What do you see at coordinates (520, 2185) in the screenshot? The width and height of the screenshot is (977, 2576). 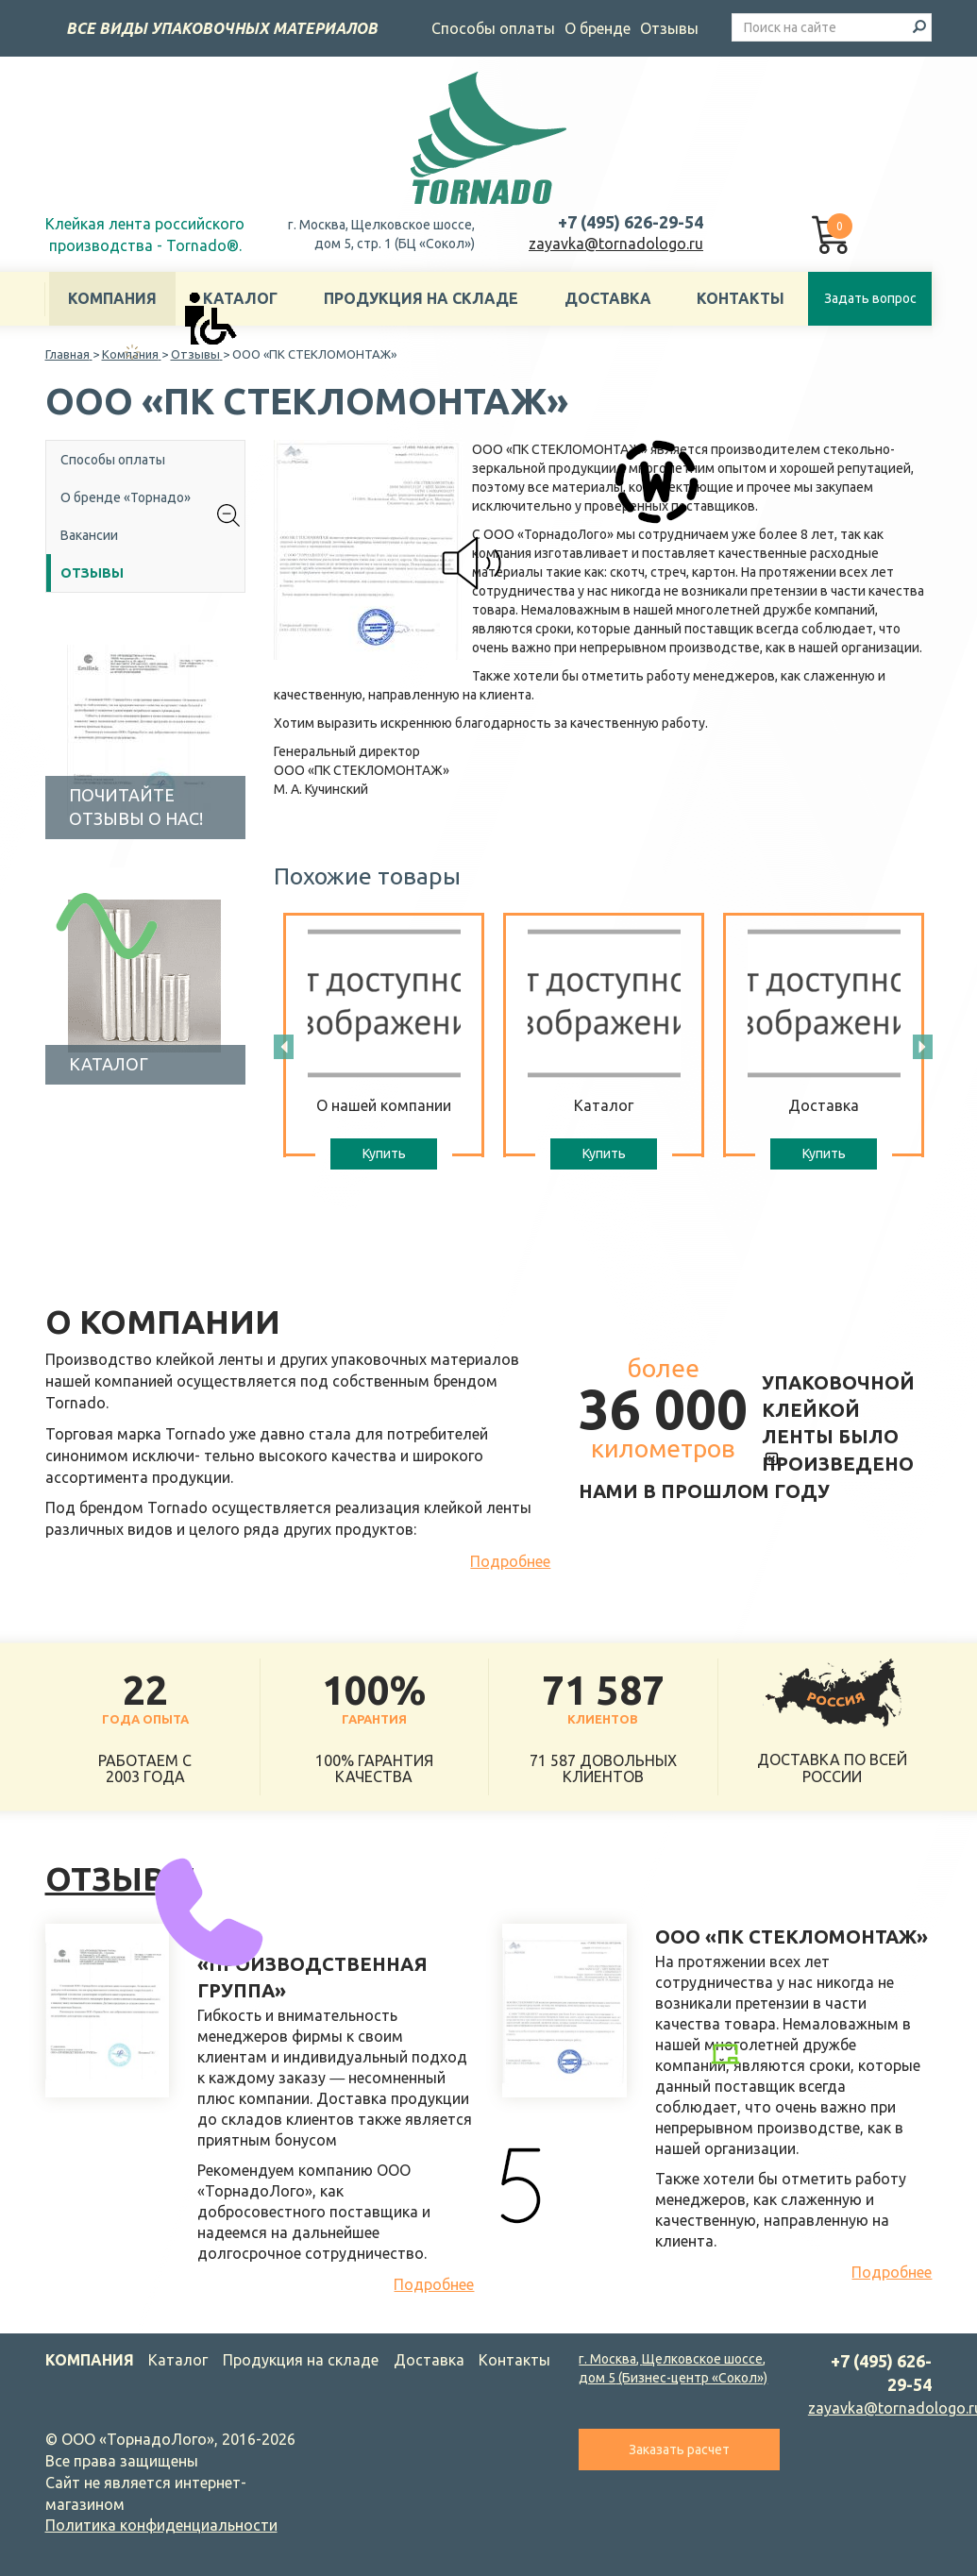 I see `indicates the number five in a list or sequence` at bounding box center [520, 2185].